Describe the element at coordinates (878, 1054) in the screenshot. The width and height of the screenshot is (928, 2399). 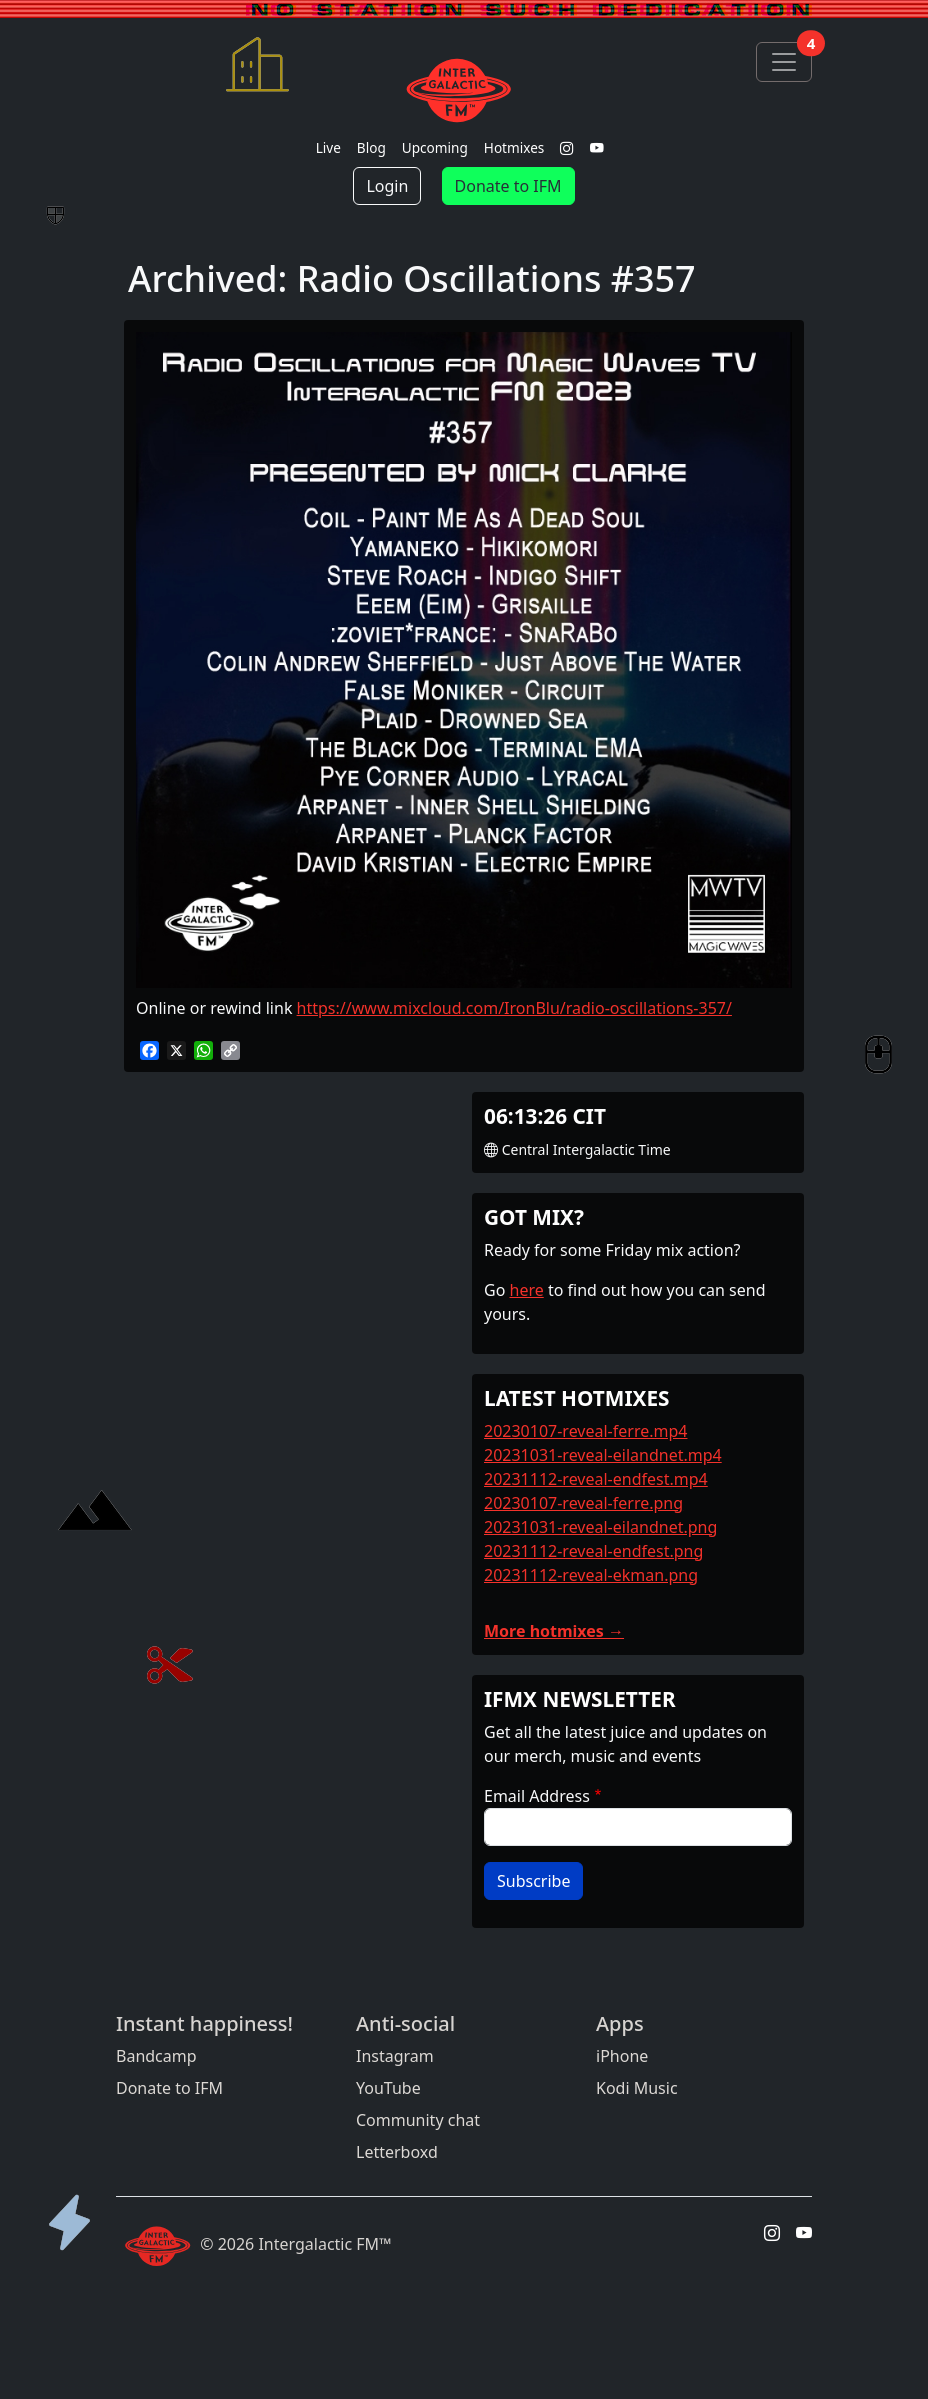
I see `middle mouse button click action` at that location.